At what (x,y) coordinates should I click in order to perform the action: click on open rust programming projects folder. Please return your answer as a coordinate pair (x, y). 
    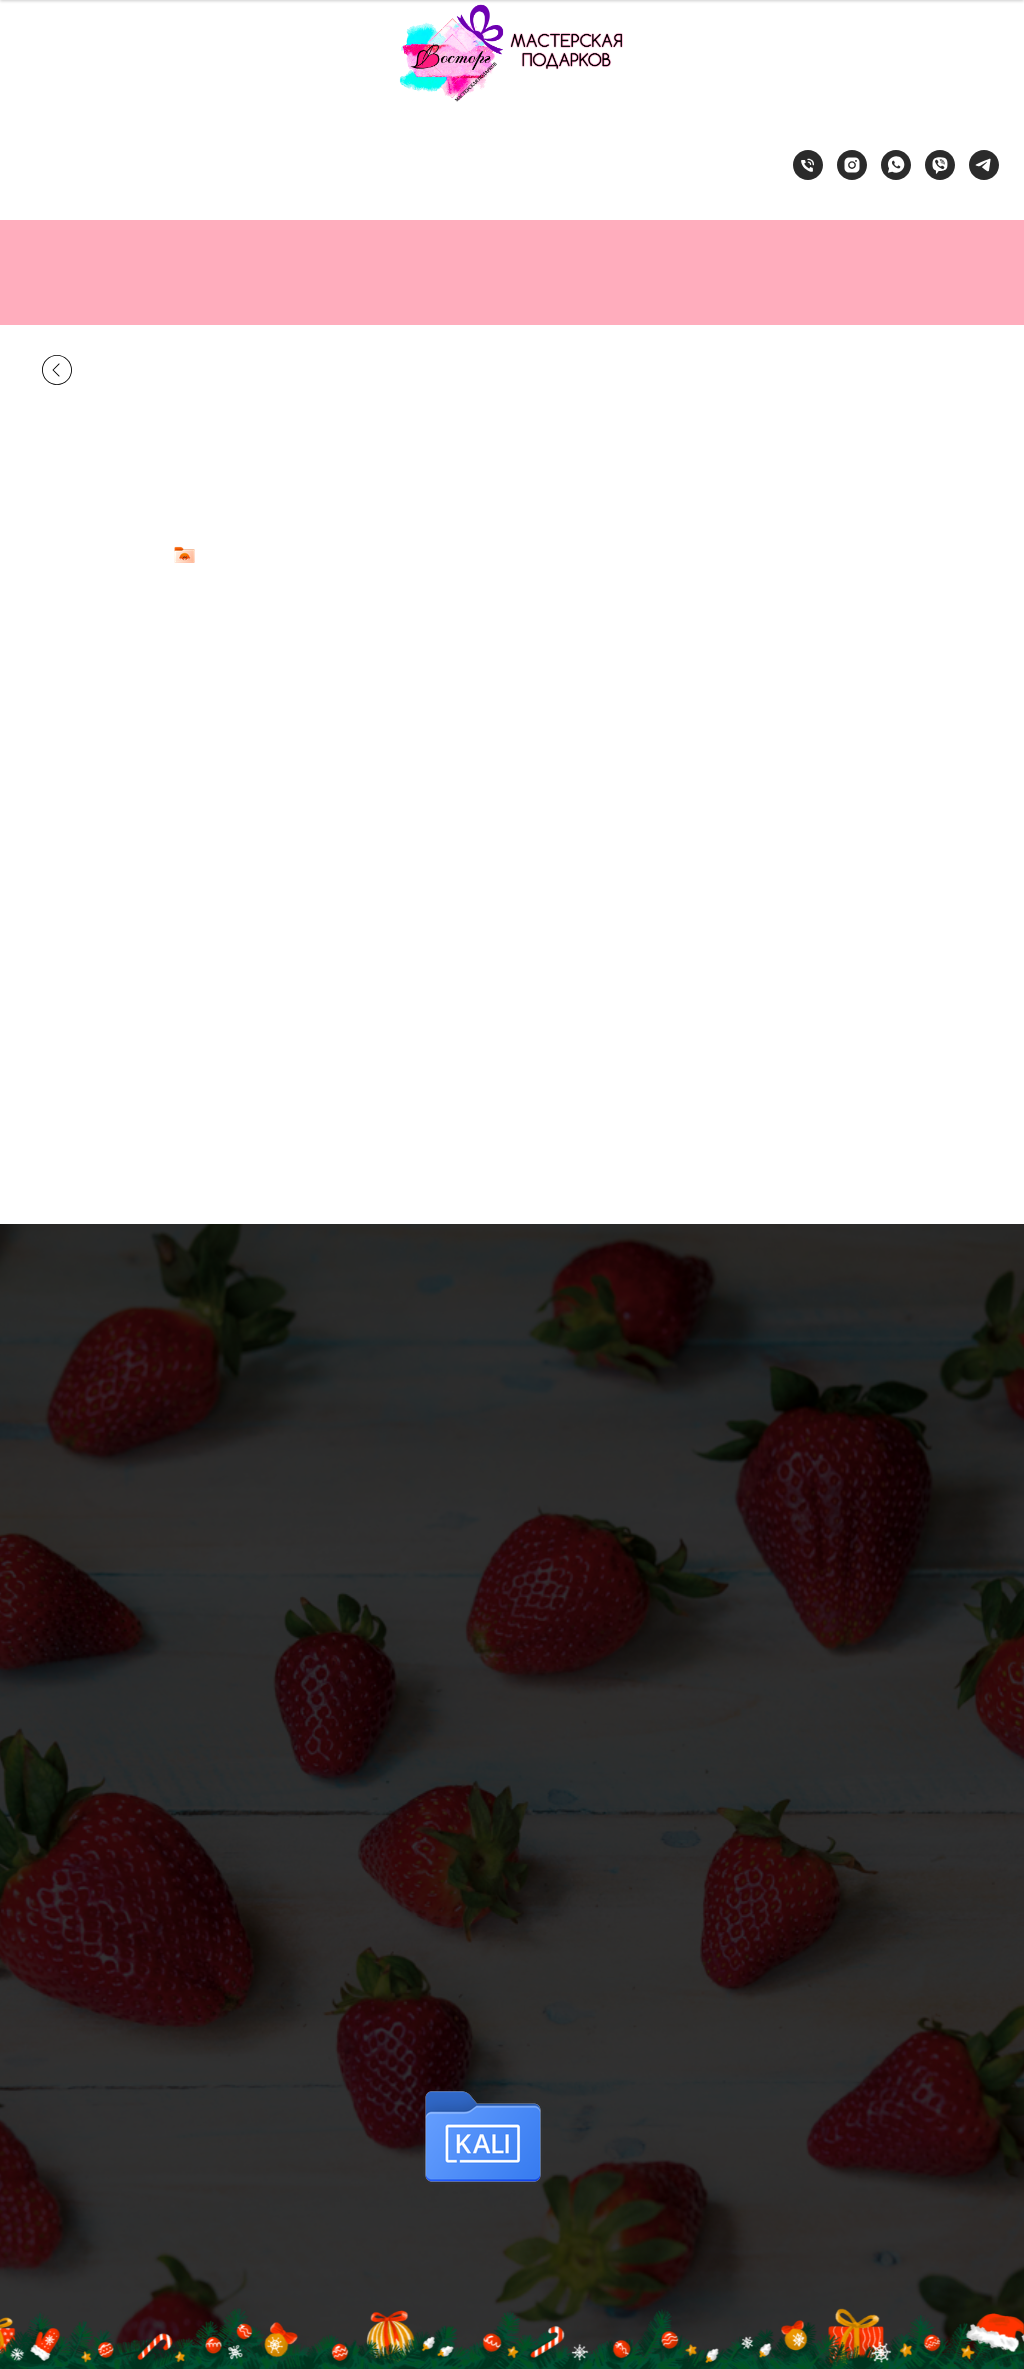
    Looking at the image, I should click on (184, 555).